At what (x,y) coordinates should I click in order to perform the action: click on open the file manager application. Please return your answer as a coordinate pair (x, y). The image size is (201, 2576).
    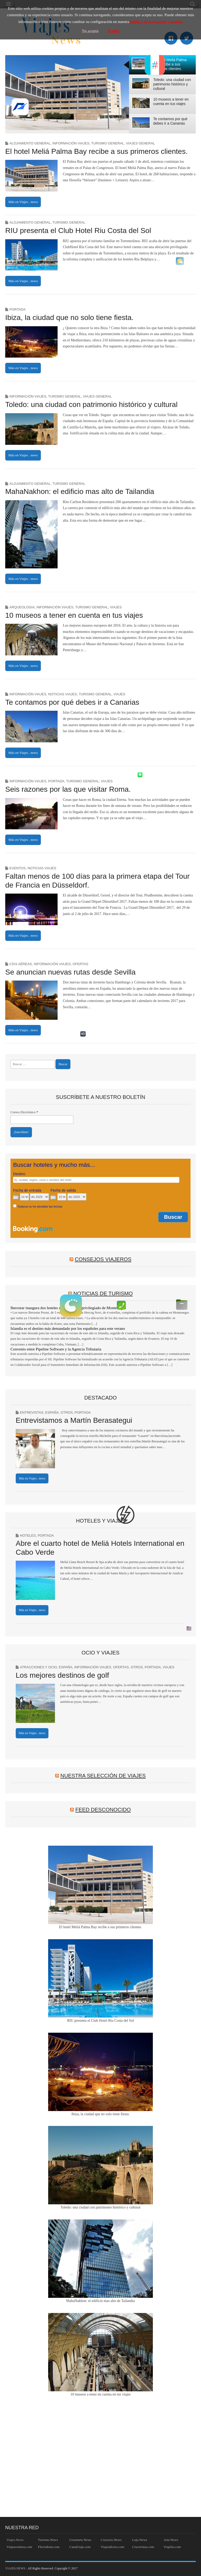
    Looking at the image, I should click on (189, 1628).